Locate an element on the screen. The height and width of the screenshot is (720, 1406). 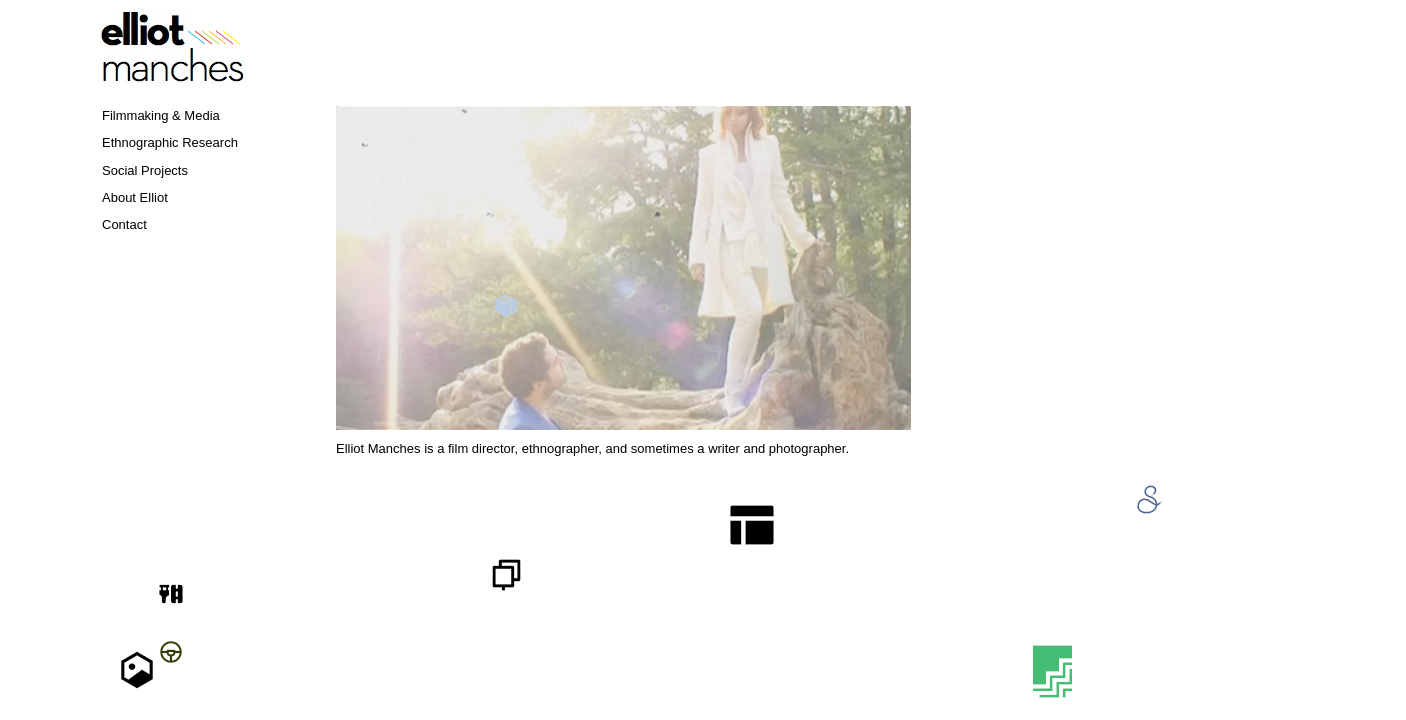
aed electrode pads for defibrillator device is located at coordinates (506, 573).